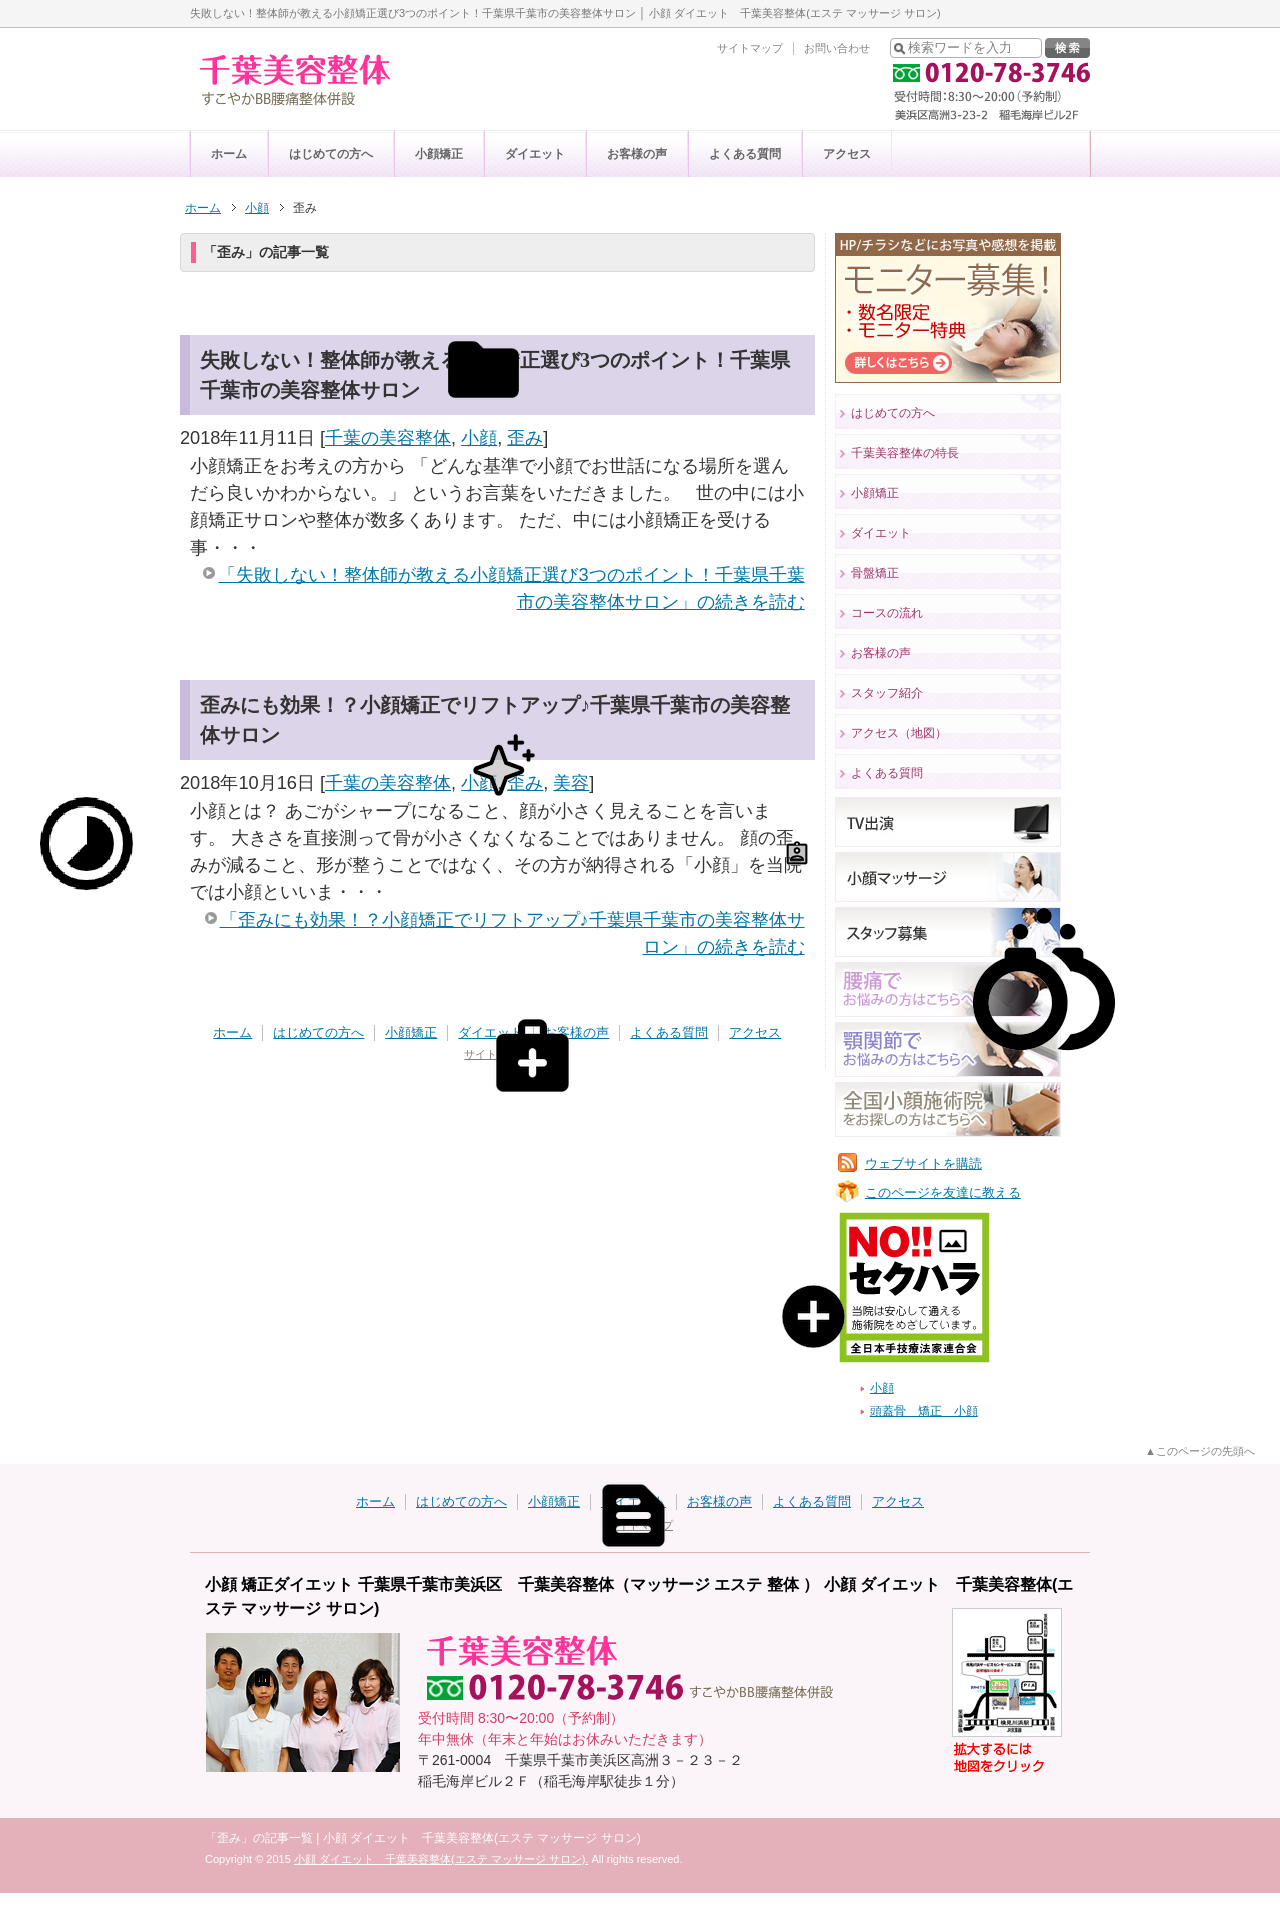 This screenshot has width=1280, height=1912. What do you see at coordinates (633, 1515) in the screenshot?
I see `view text snippet or document preview` at bounding box center [633, 1515].